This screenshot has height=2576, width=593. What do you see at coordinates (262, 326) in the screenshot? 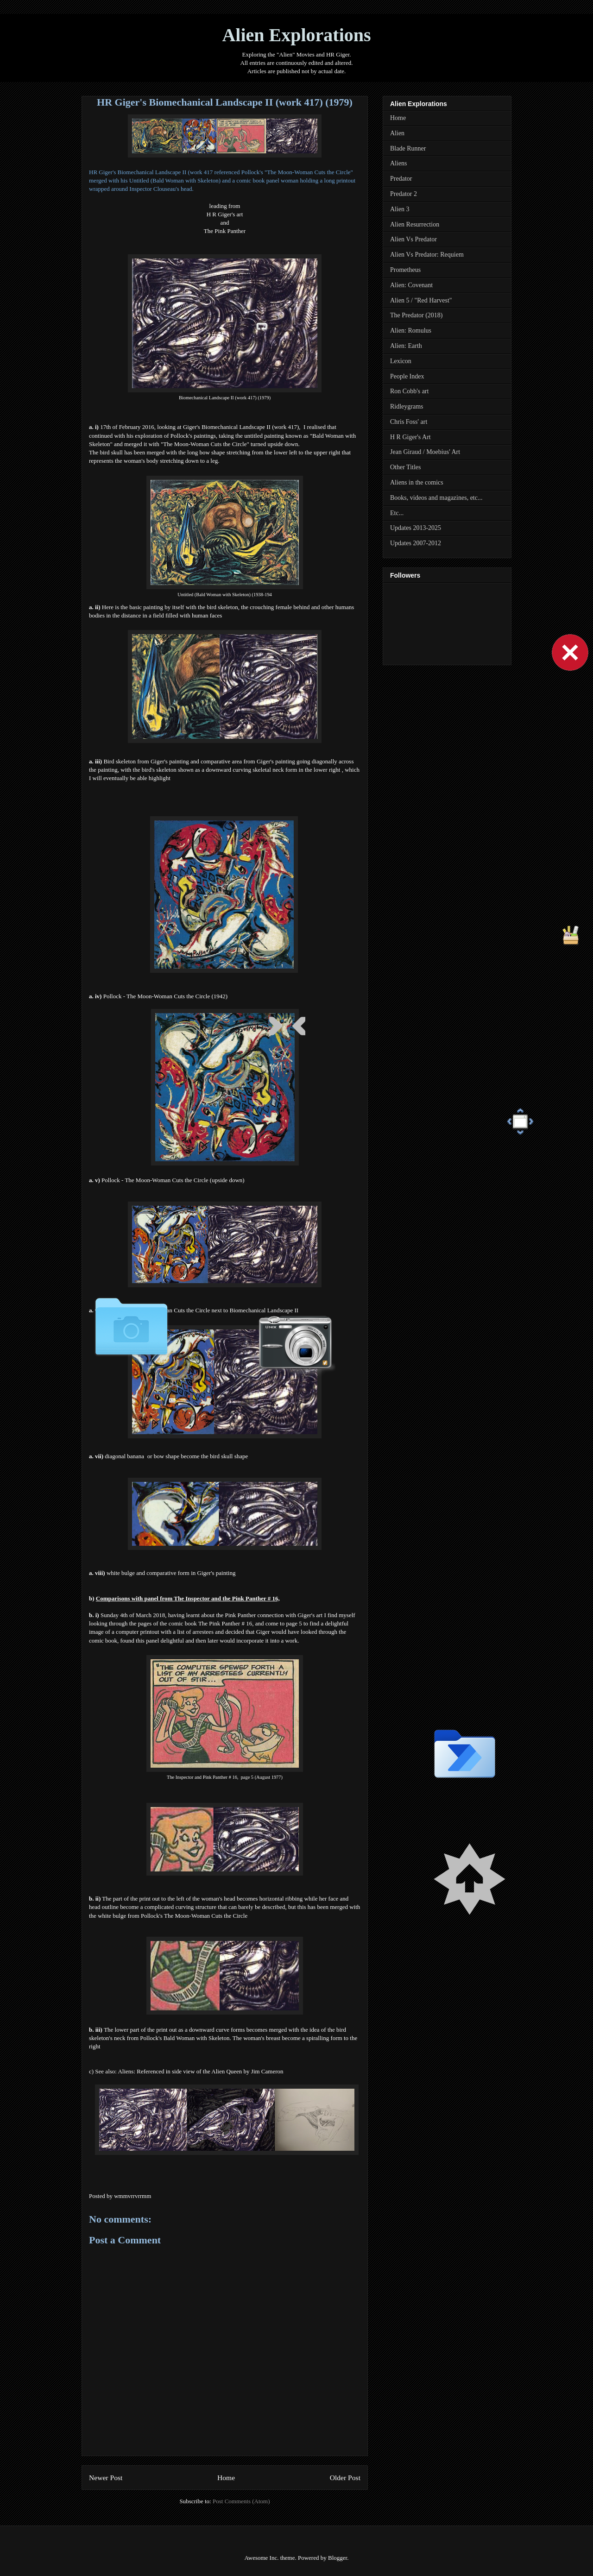
I see `enable repeat mode for current playlist` at bounding box center [262, 326].